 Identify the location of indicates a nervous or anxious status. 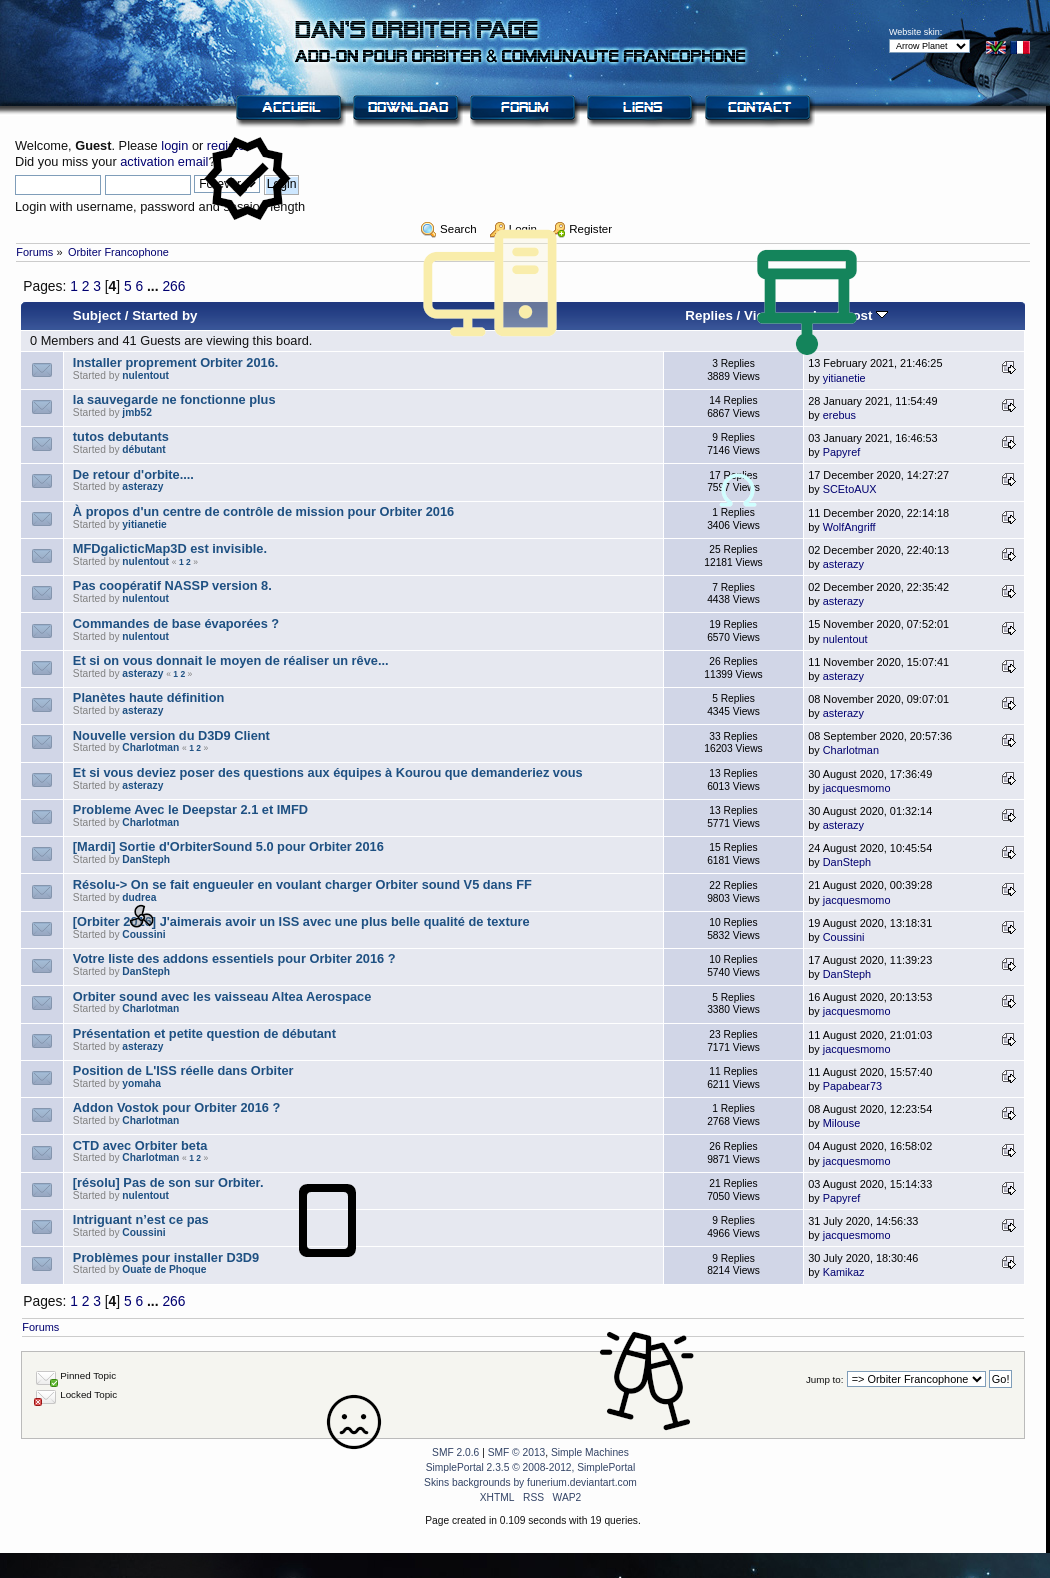
(354, 1422).